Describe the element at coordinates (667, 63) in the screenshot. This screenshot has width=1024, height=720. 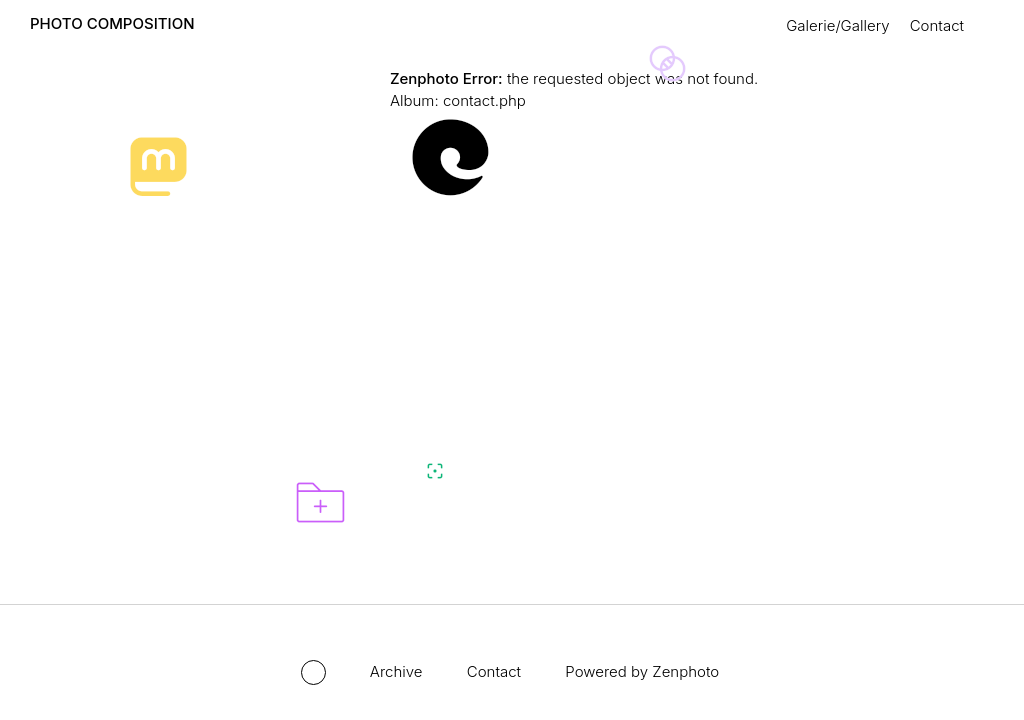
I see `apply intersection operation to selected shapes` at that location.